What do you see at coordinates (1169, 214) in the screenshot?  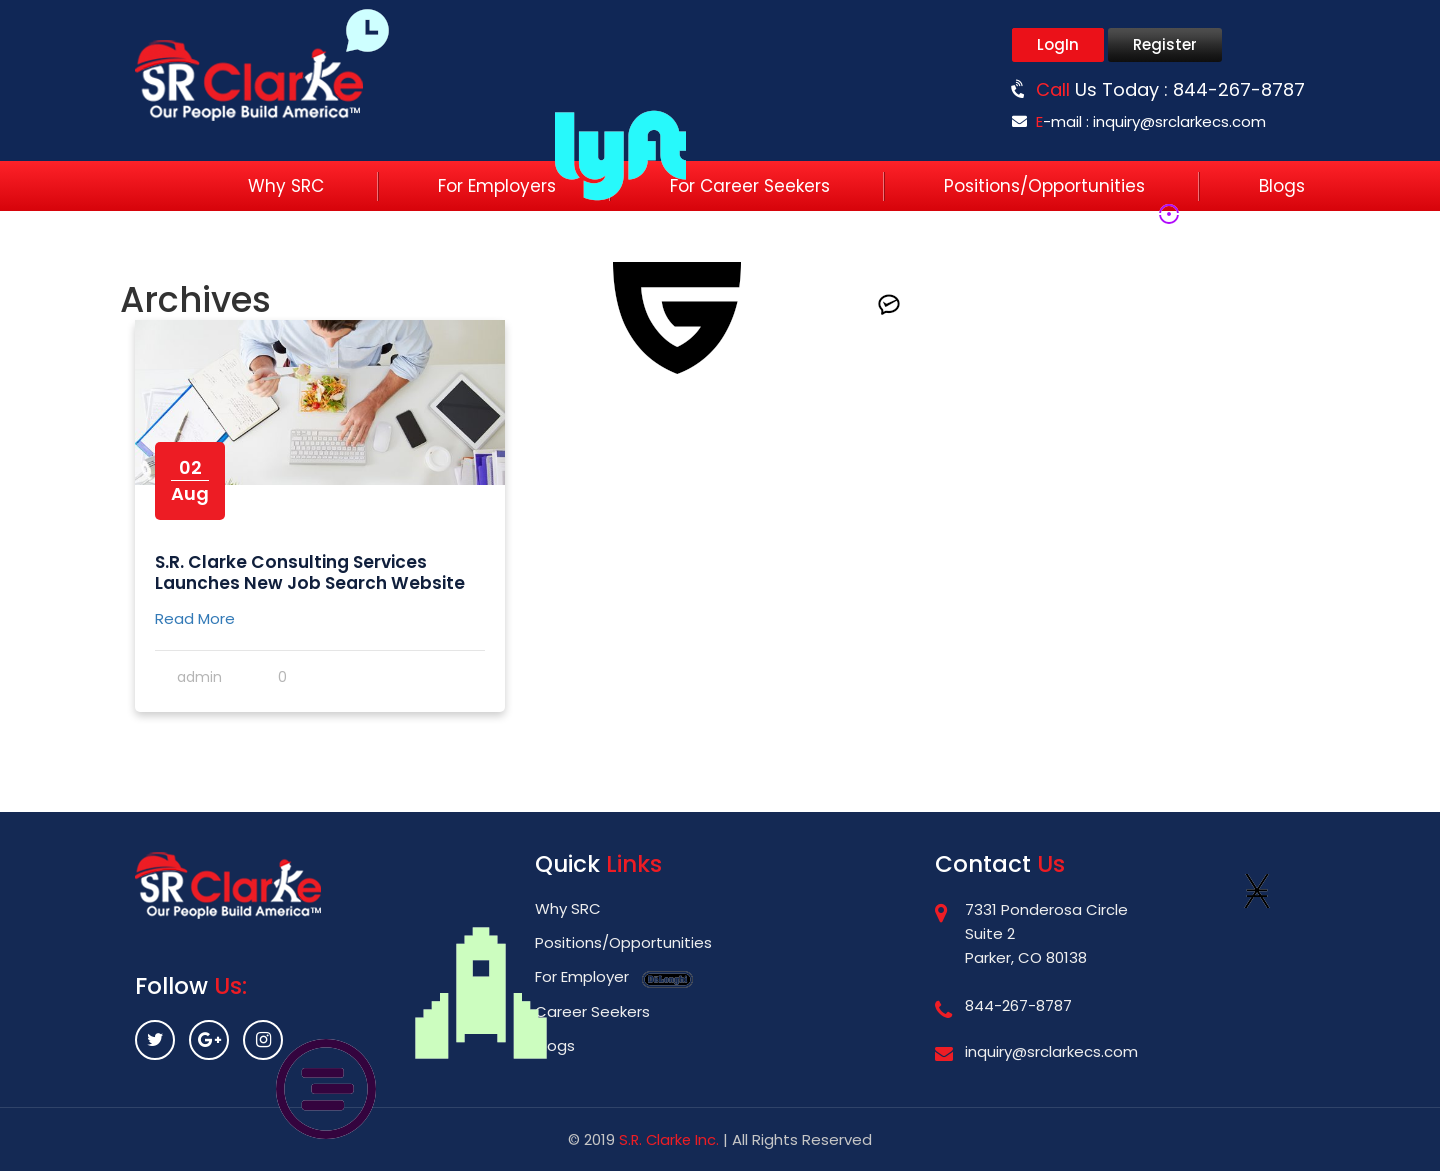 I see `gradienter app logo` at bounding box center [1169, 214].